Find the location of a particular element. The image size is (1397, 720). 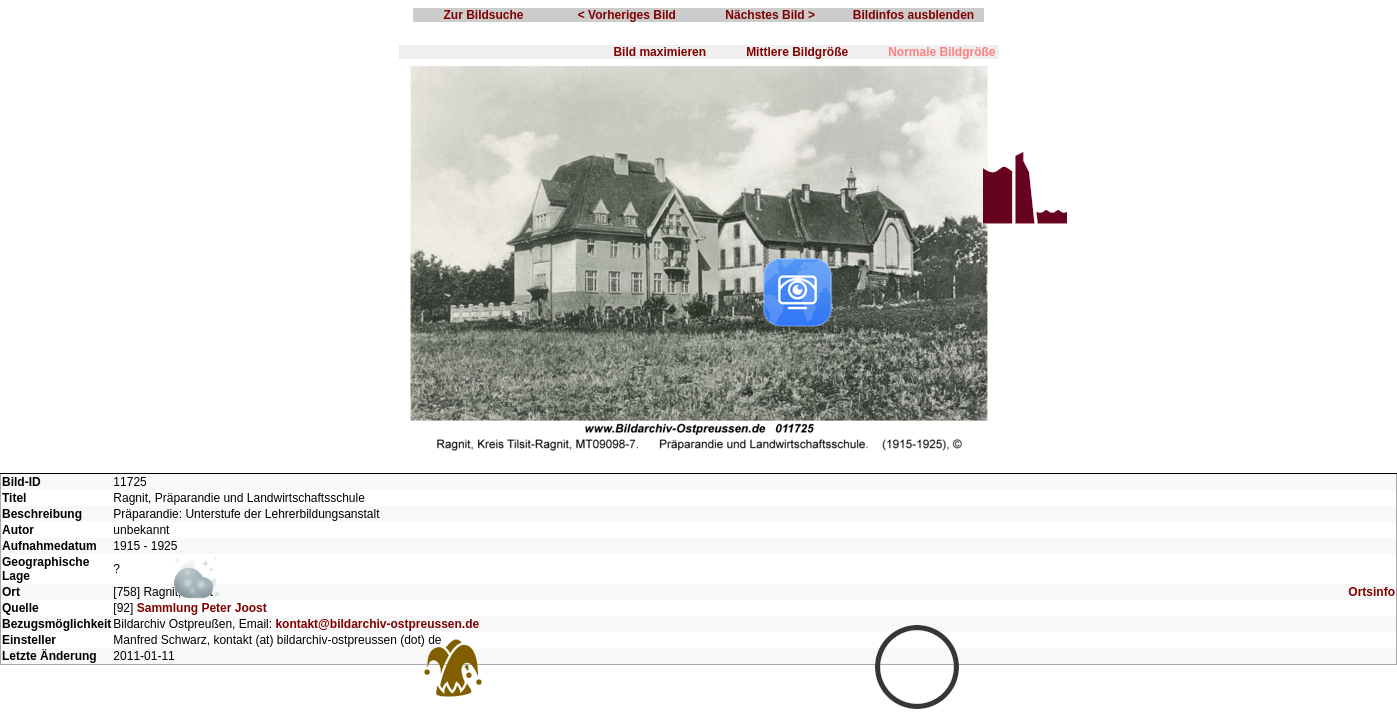

access joke or humor features is located at coordinates (453, 668).